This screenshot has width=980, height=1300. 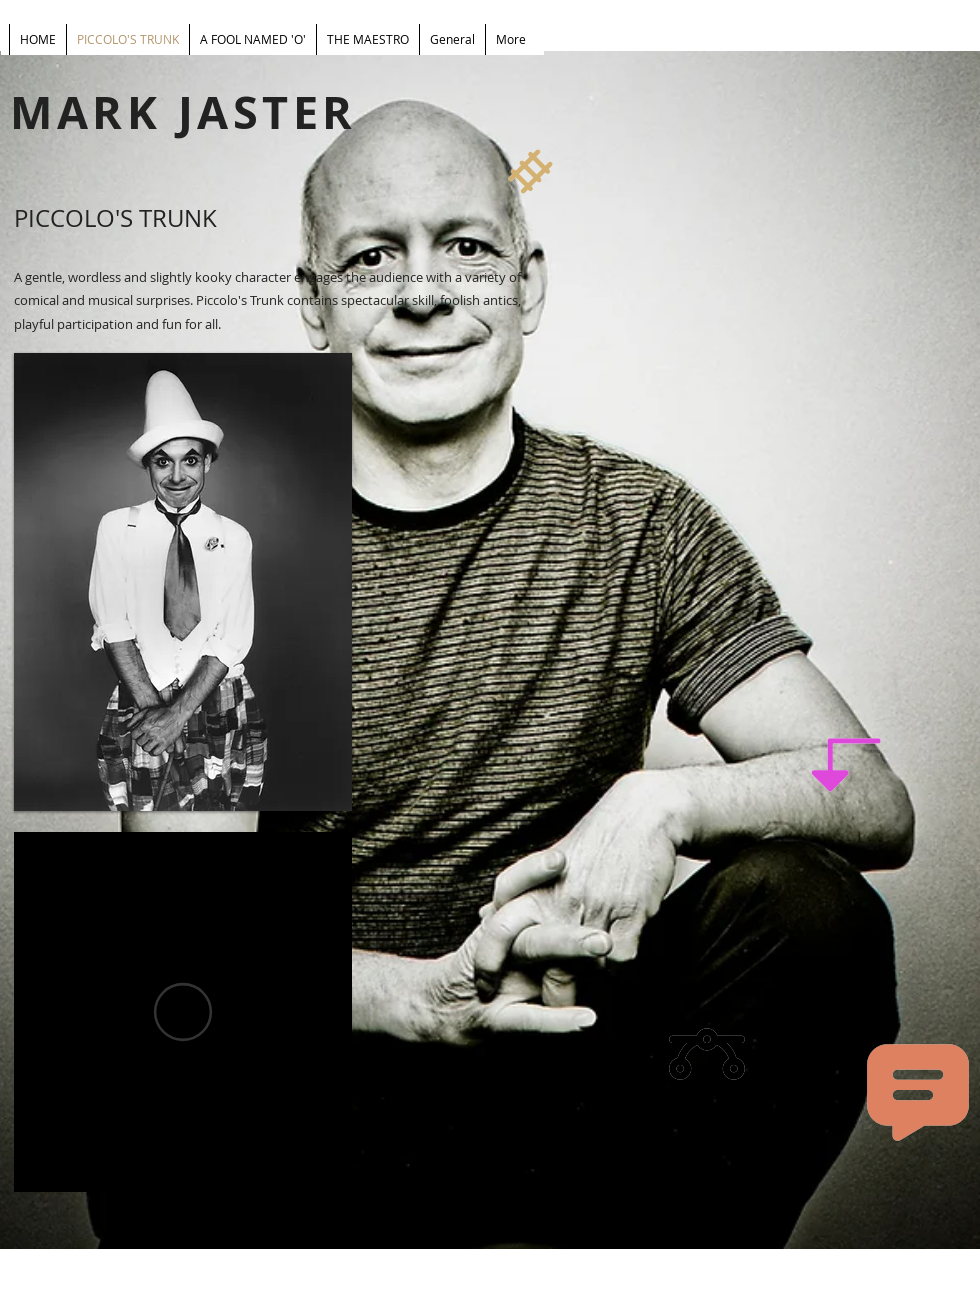 I want to click on edit vector path or bezier curve, so click(x=707, y=1054).